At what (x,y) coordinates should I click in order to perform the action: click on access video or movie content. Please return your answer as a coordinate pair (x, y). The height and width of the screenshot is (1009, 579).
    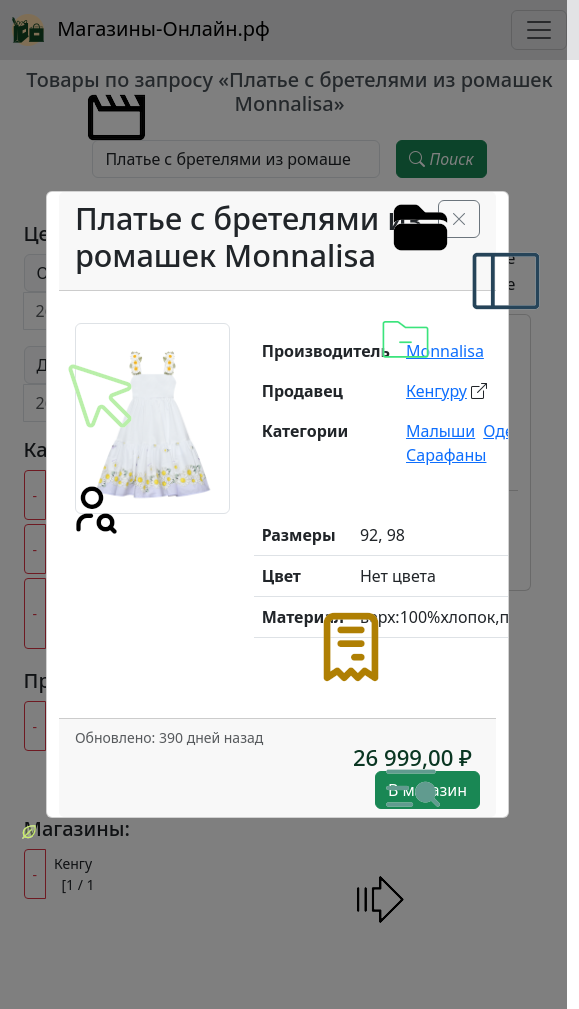
    Looking at the image, I should click on (116, 117).